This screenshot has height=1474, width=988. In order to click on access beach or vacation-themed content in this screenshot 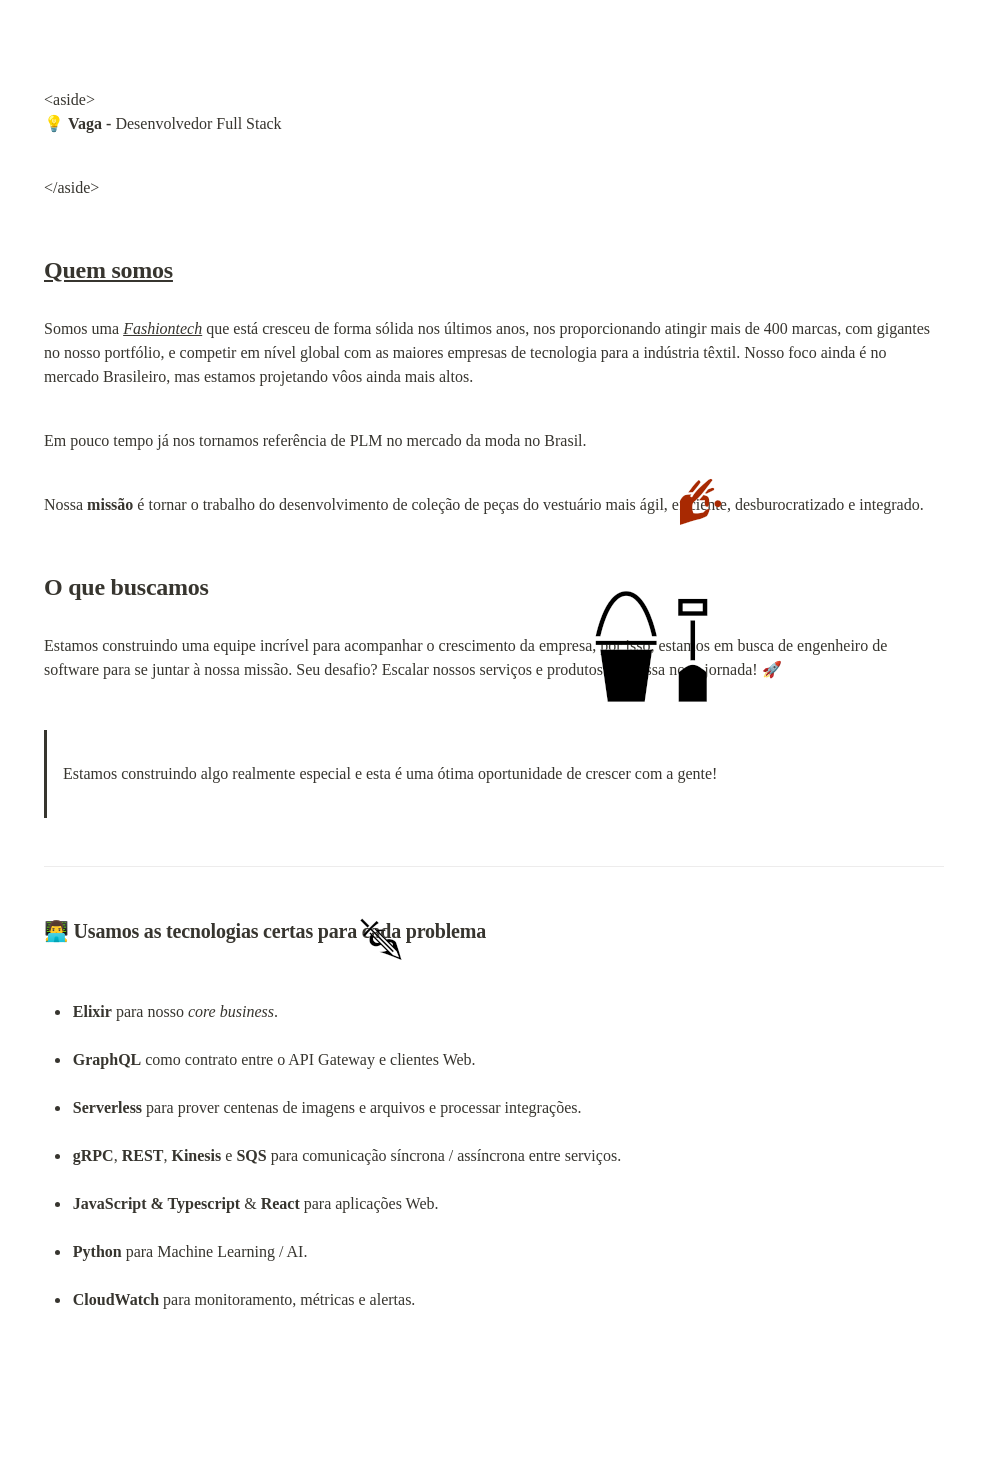, I will do `click(651, 646)`.